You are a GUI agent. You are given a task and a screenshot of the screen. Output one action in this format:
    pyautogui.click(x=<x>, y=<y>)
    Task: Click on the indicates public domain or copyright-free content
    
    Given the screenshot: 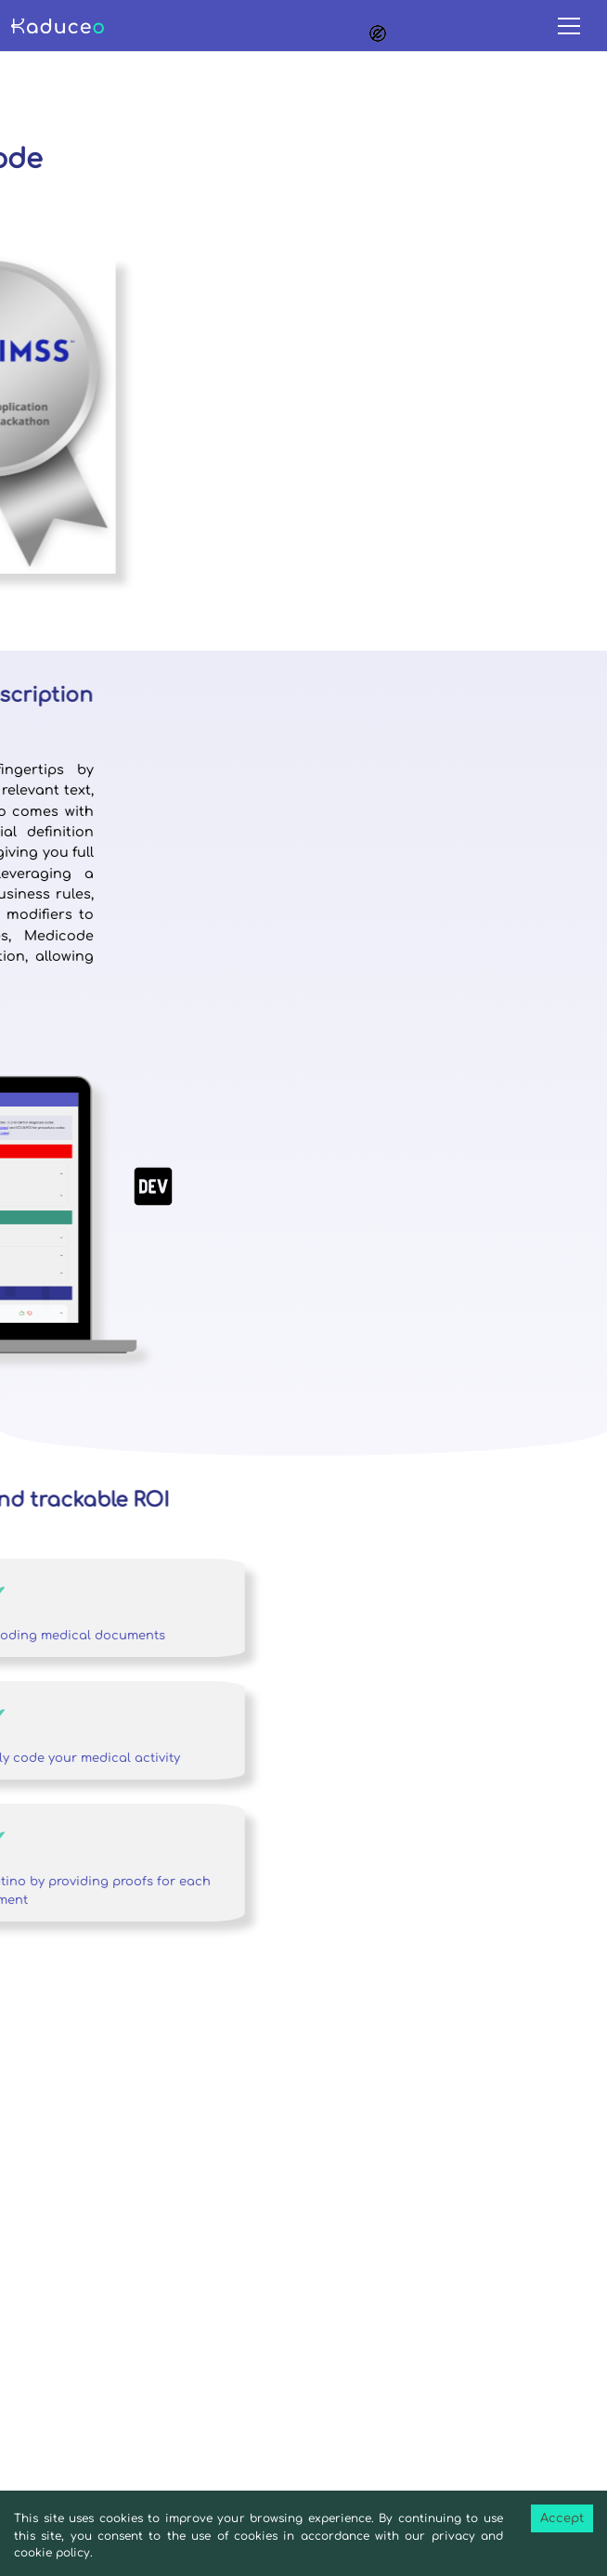 What is the action you would take?
    pyautogui.click(x=378, y=33)
    